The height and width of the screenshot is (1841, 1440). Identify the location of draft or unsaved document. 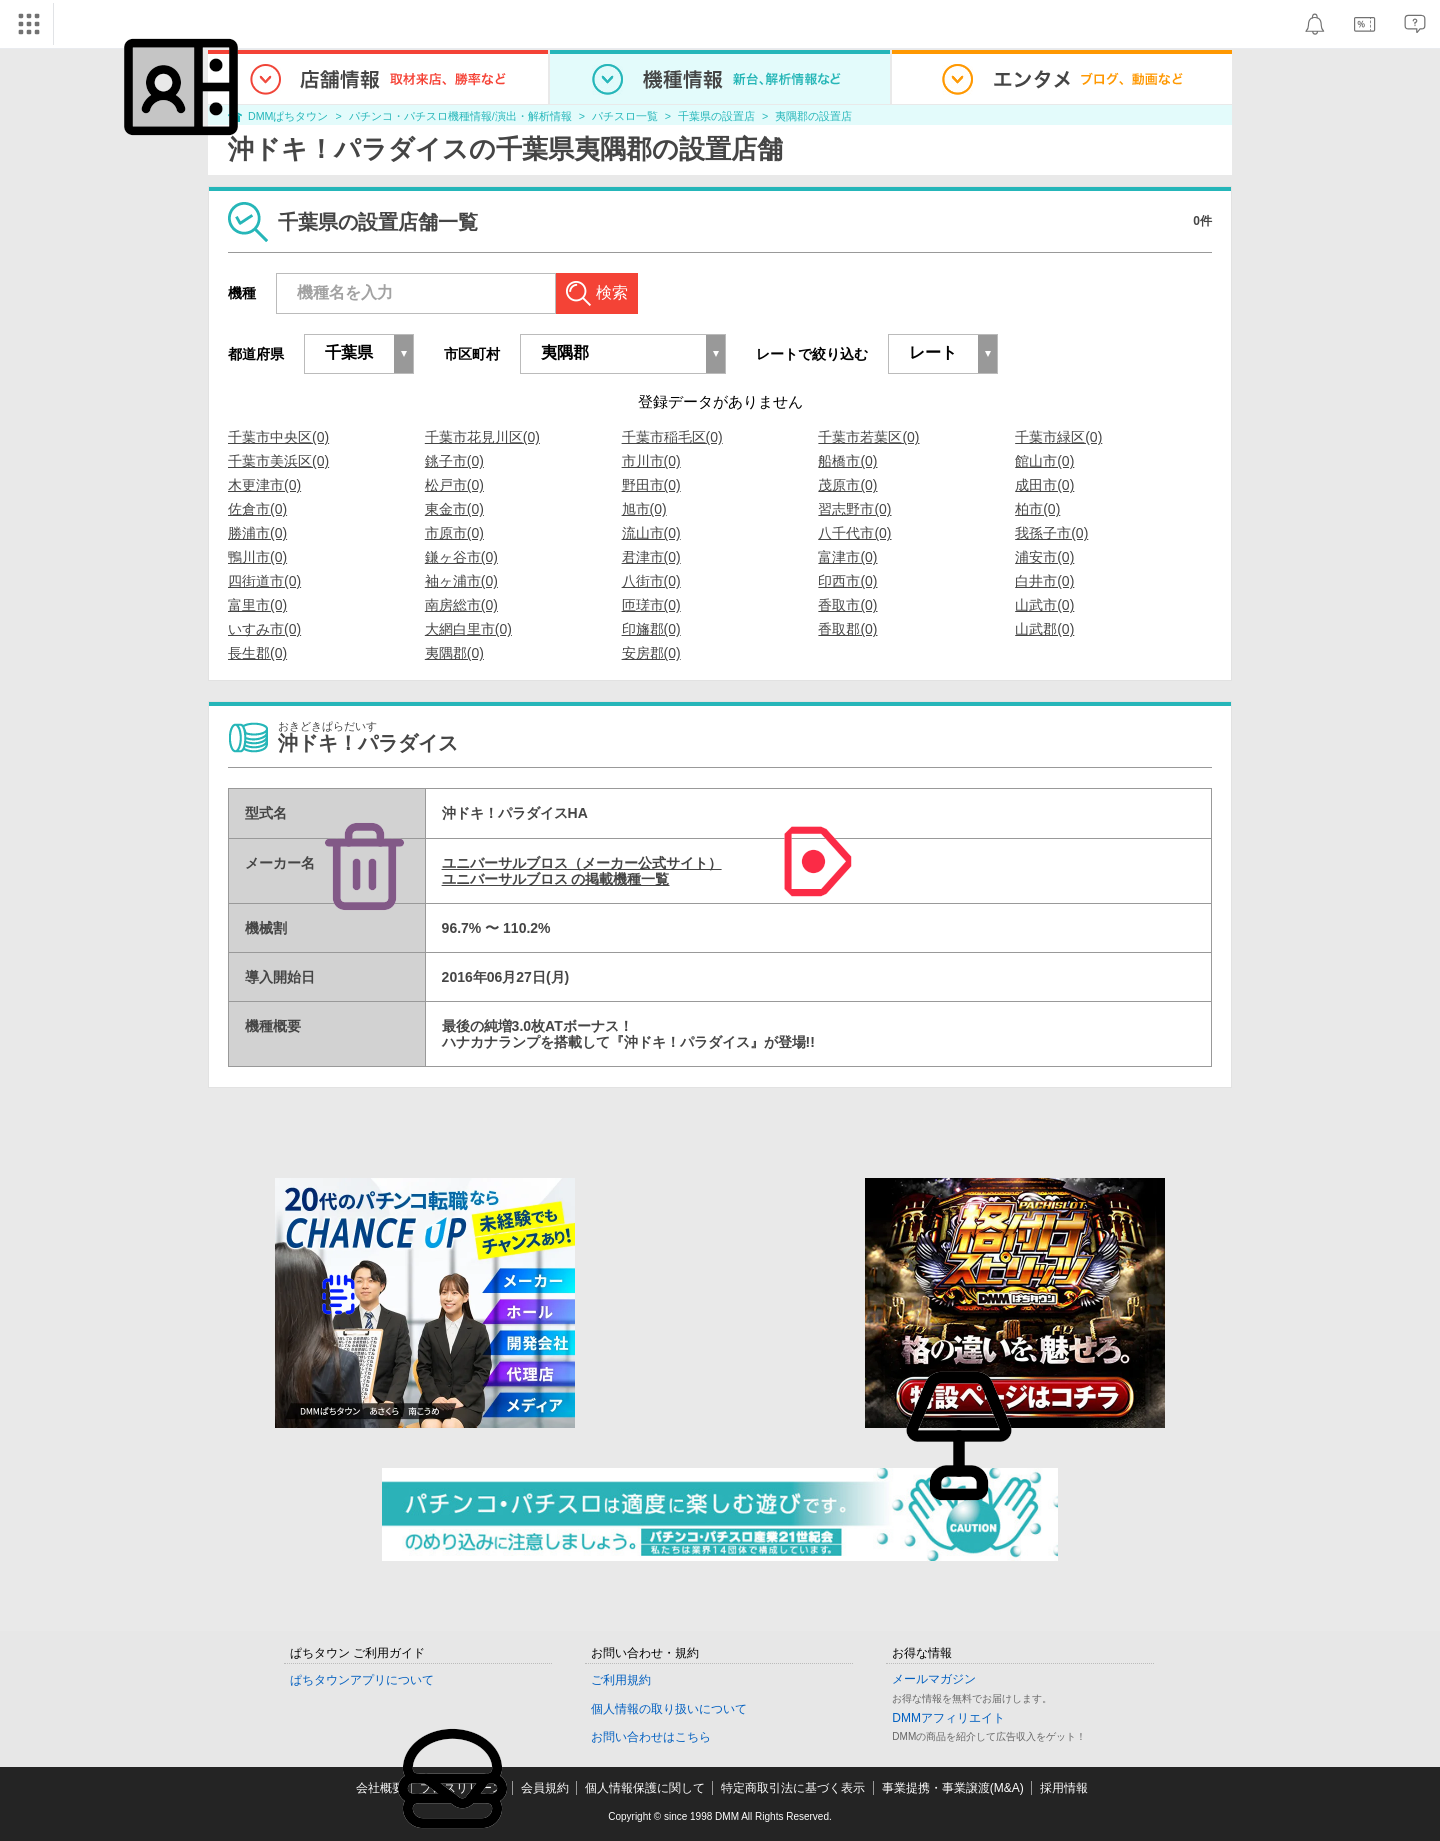
(338, 1294).